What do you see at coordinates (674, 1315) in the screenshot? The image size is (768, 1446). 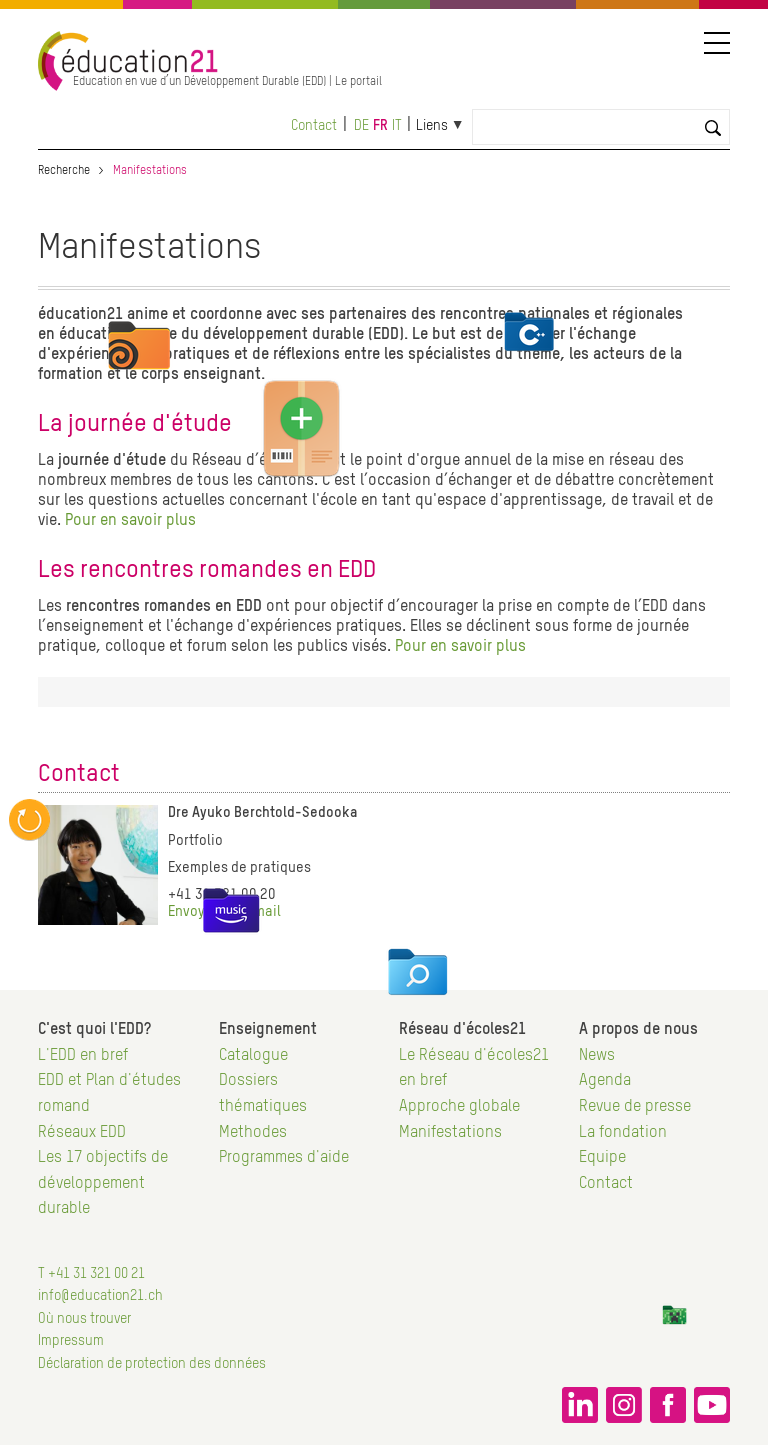 I see `open minecraft game files folder` at bounding box center [674, 1315].